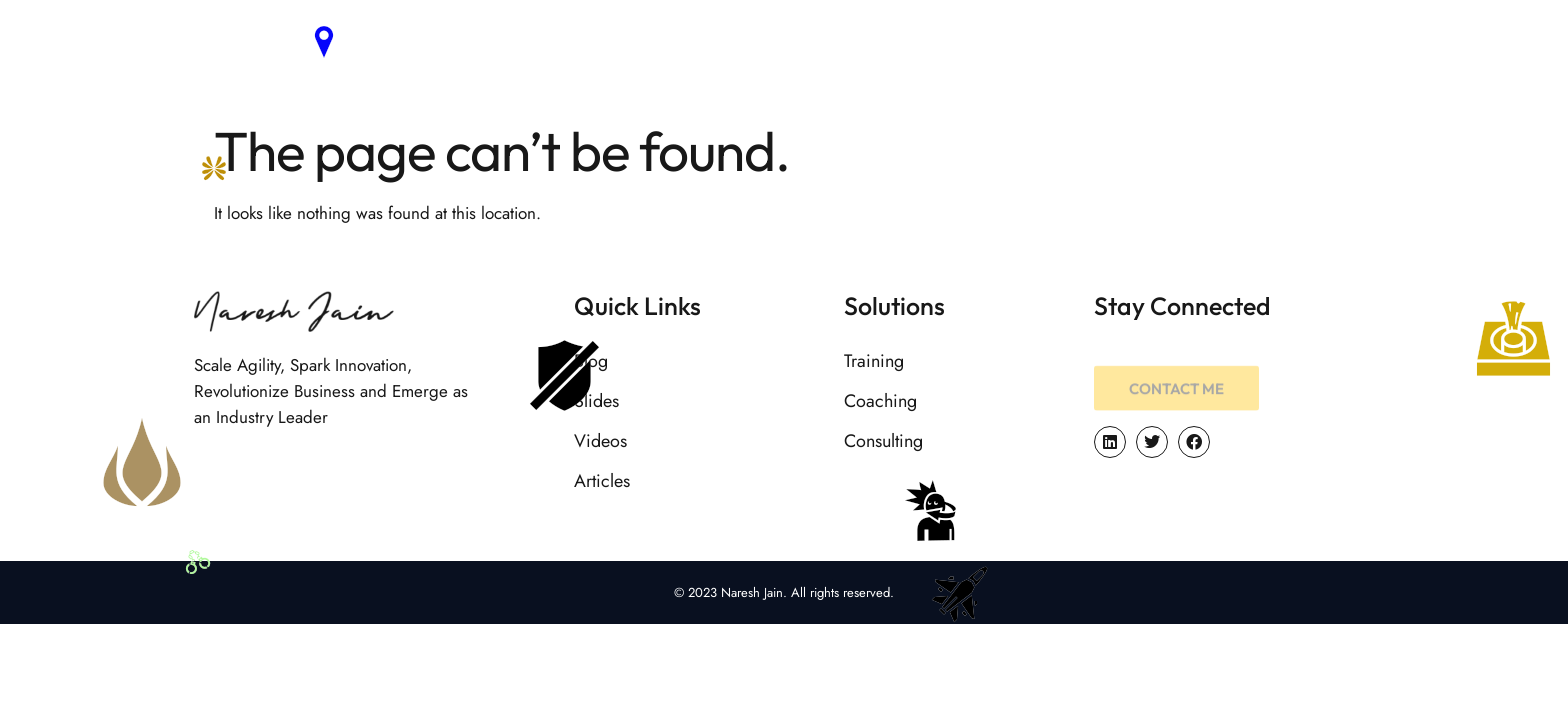  Describe the element at coordinates (930, 510) in the screenshot. I see `indicates distraction or loss of focus` at that location.